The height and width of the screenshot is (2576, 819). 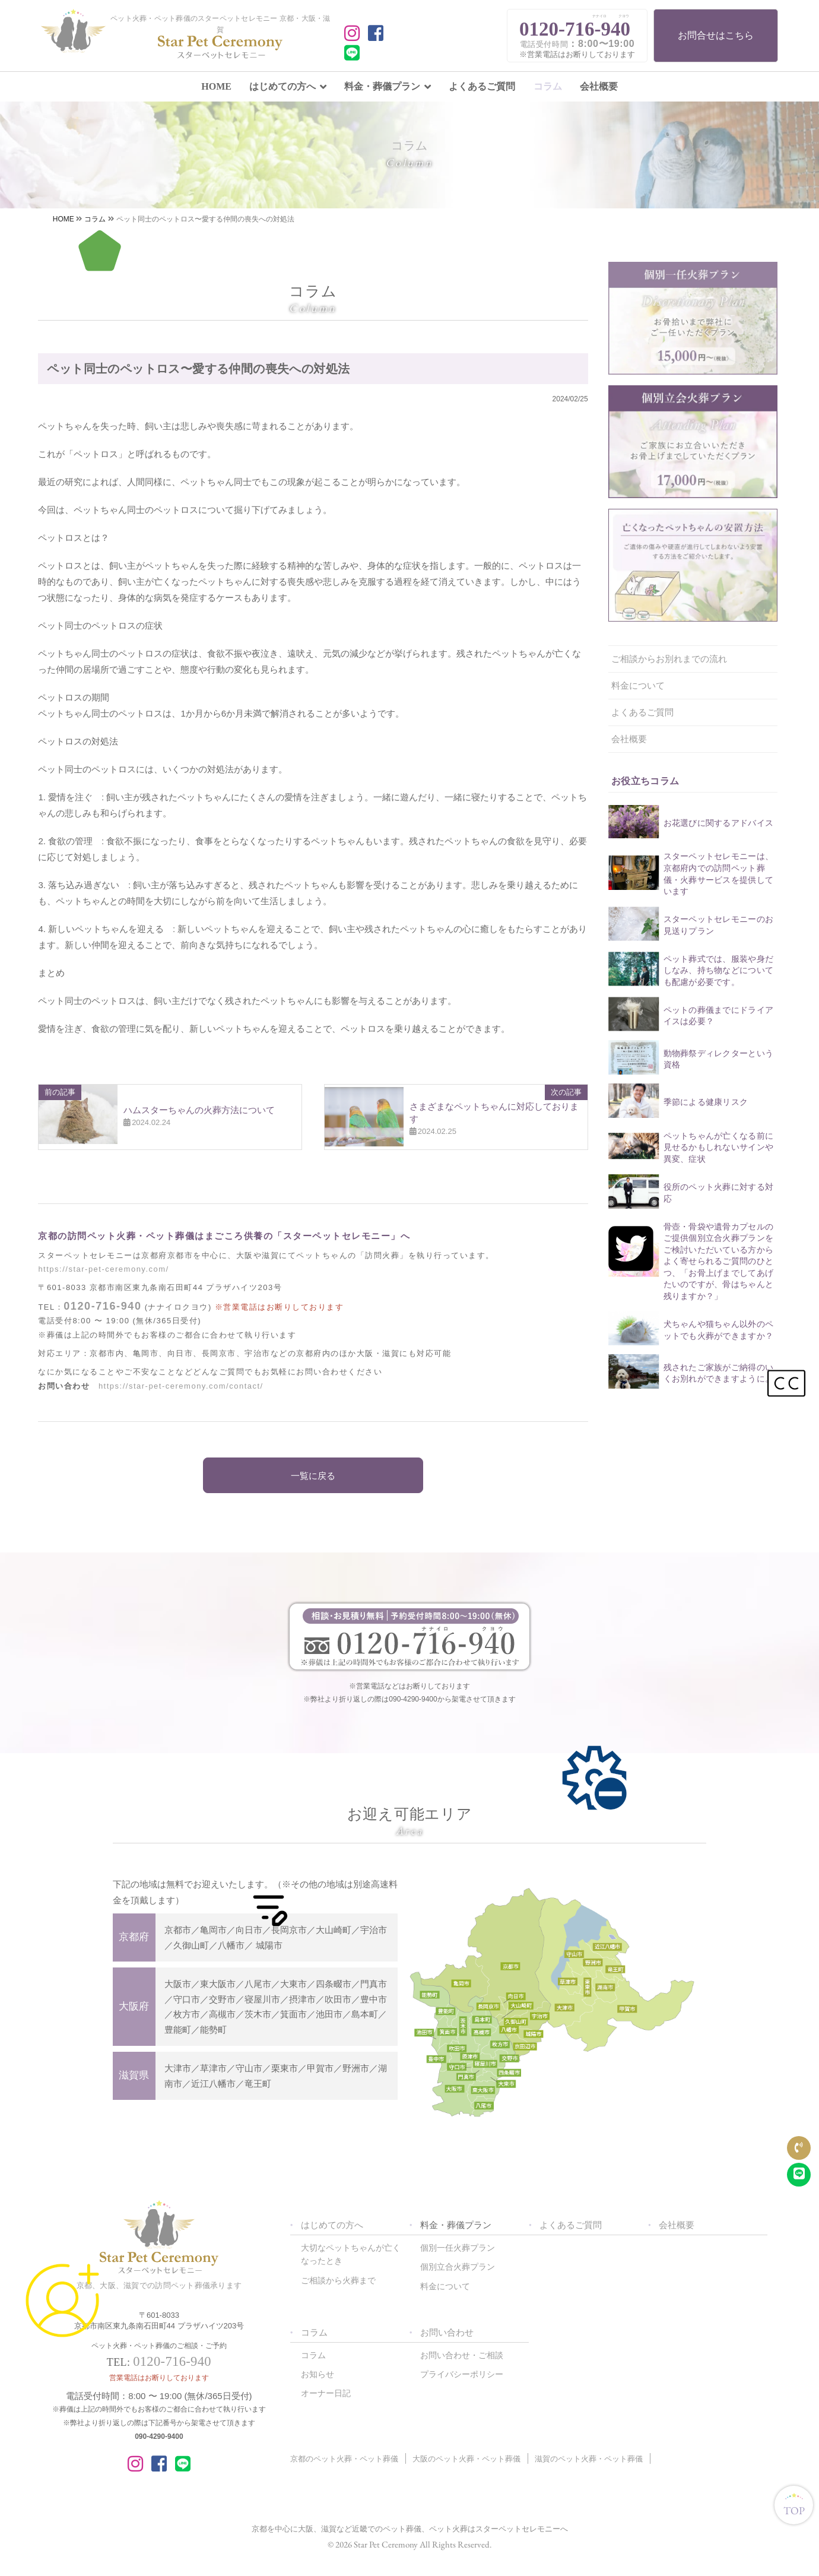 What do you see at coordinates (631, 1249) in the screenshot?
I see `share to Twitter` at bounding box center [631, 1249].